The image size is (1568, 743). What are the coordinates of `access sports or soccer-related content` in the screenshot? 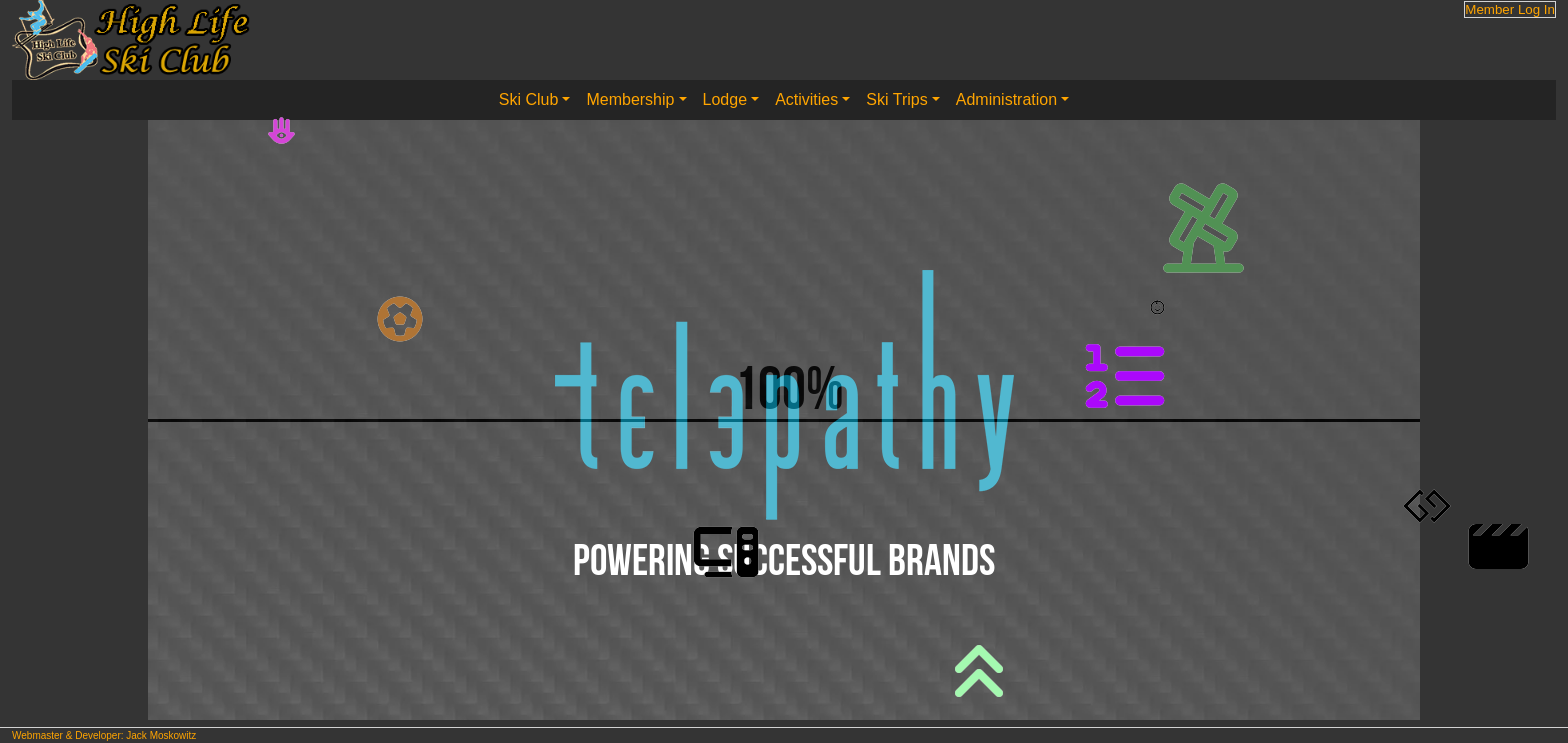 It's located at (400, 319).